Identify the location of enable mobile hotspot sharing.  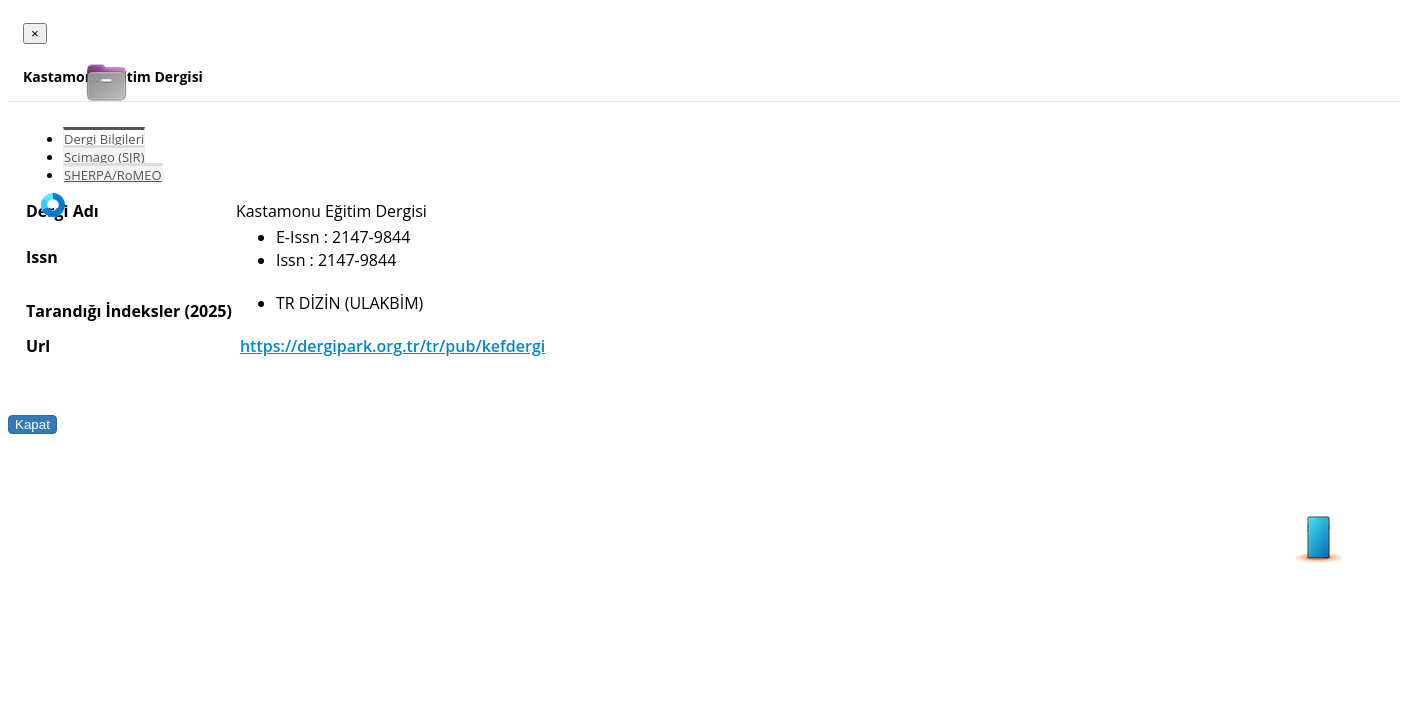
(1318, 539).